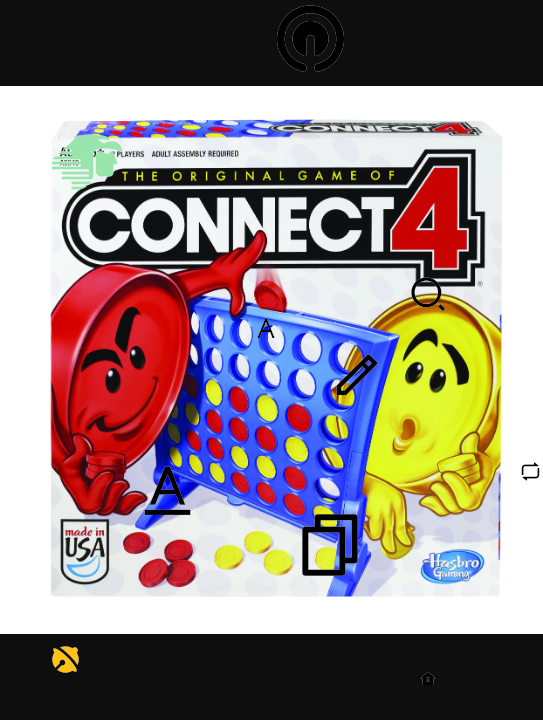 The image size is (543, 720). I want to click on aeromexico airline logo, so click(87, 162).